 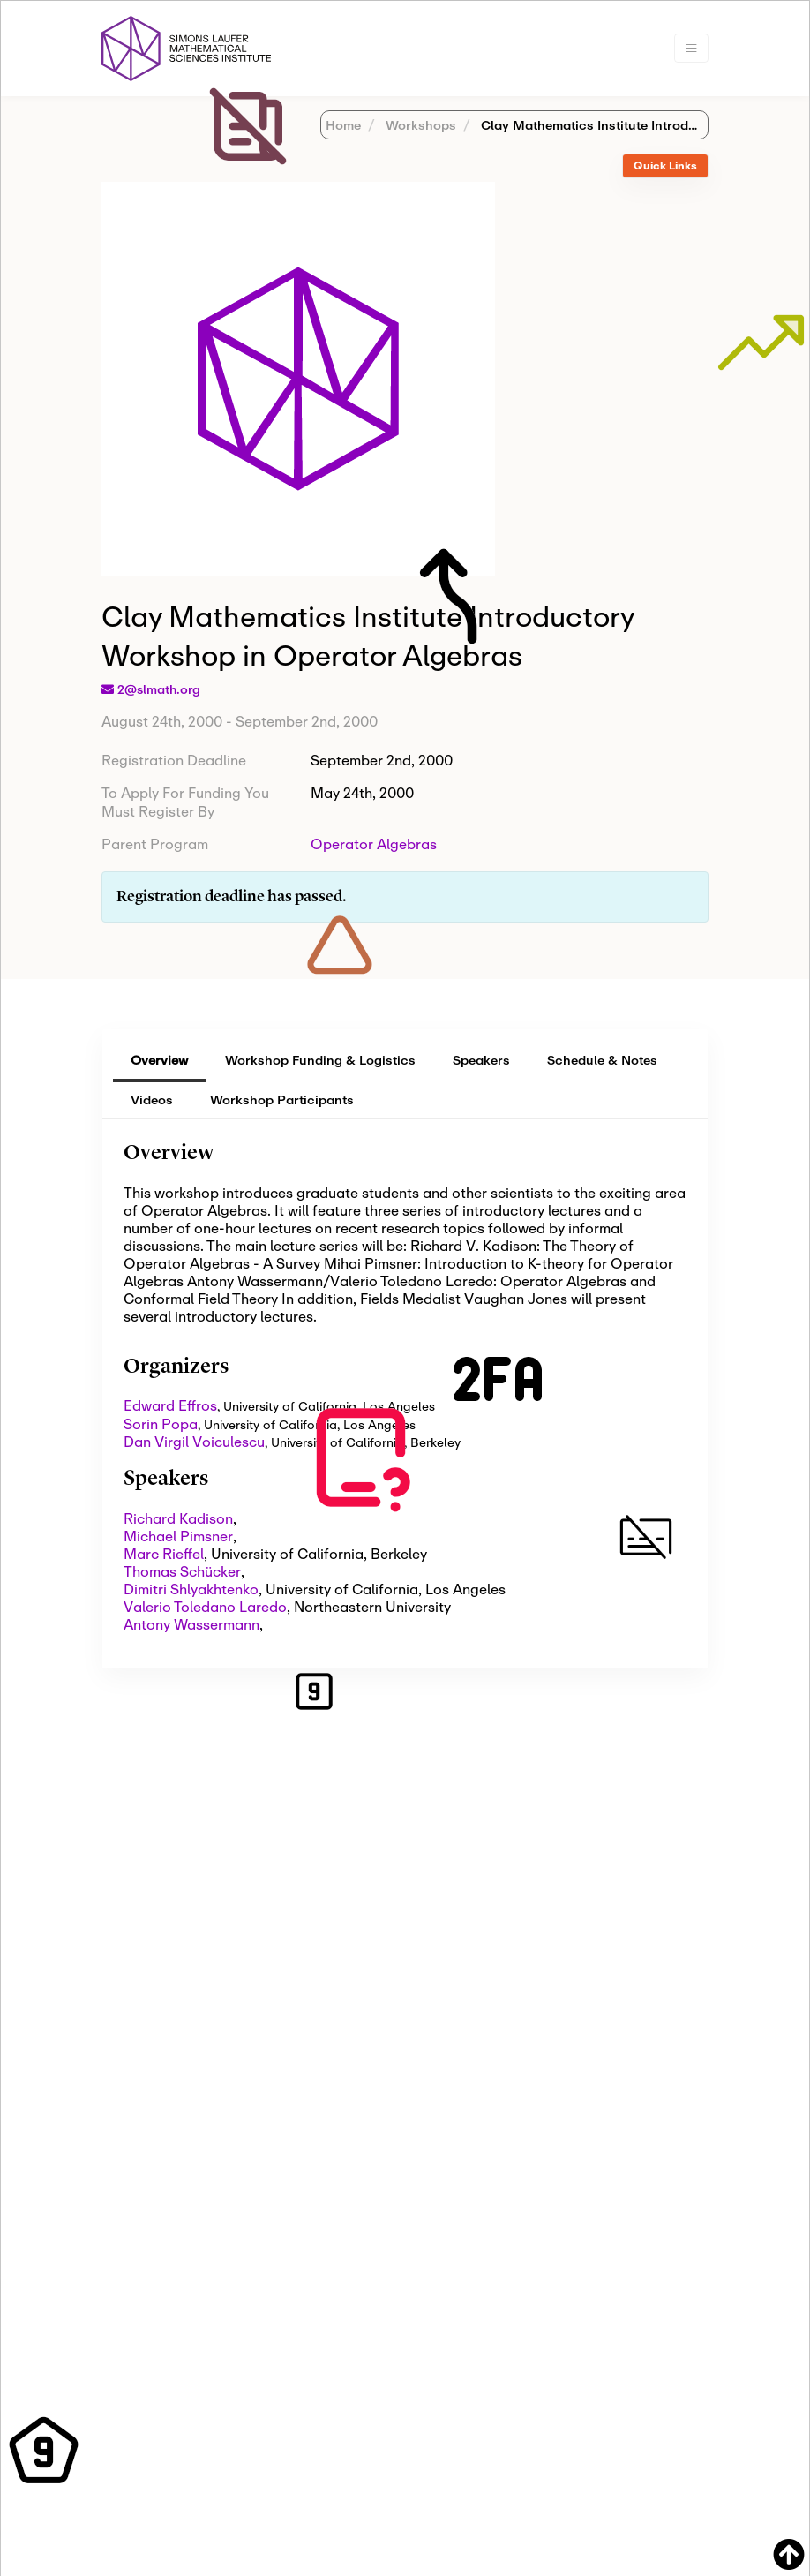 What do you see at coordinates (498, 1379) in the screenshot?
I see `enable two-factor authentication` at bounding box center [498, 1379].